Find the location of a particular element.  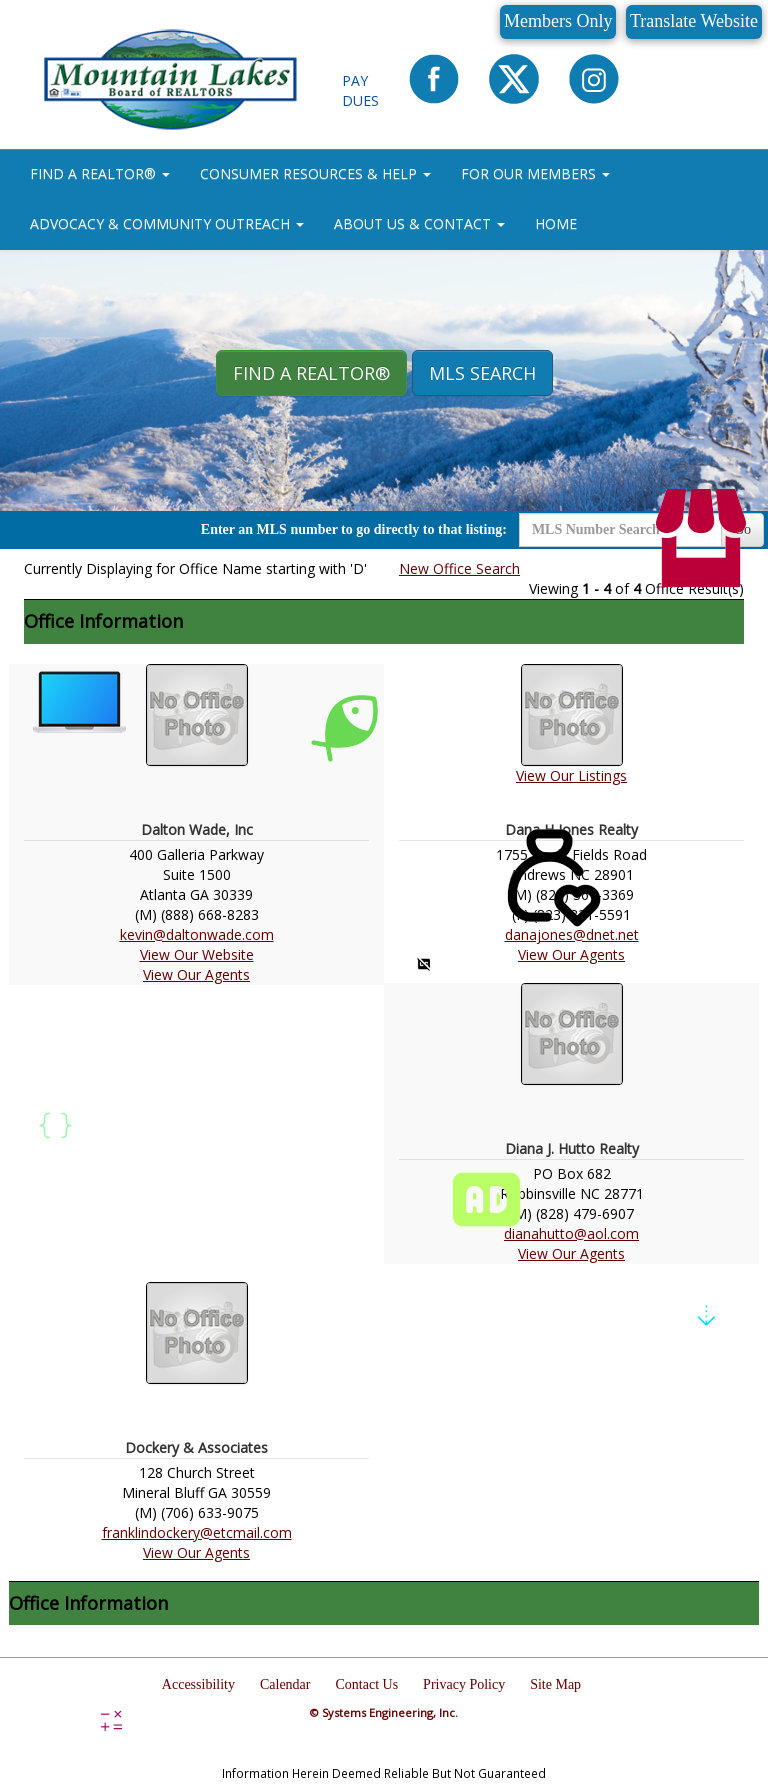

indicates sponsored or advertisement content is located at coordinates (486, 1199).